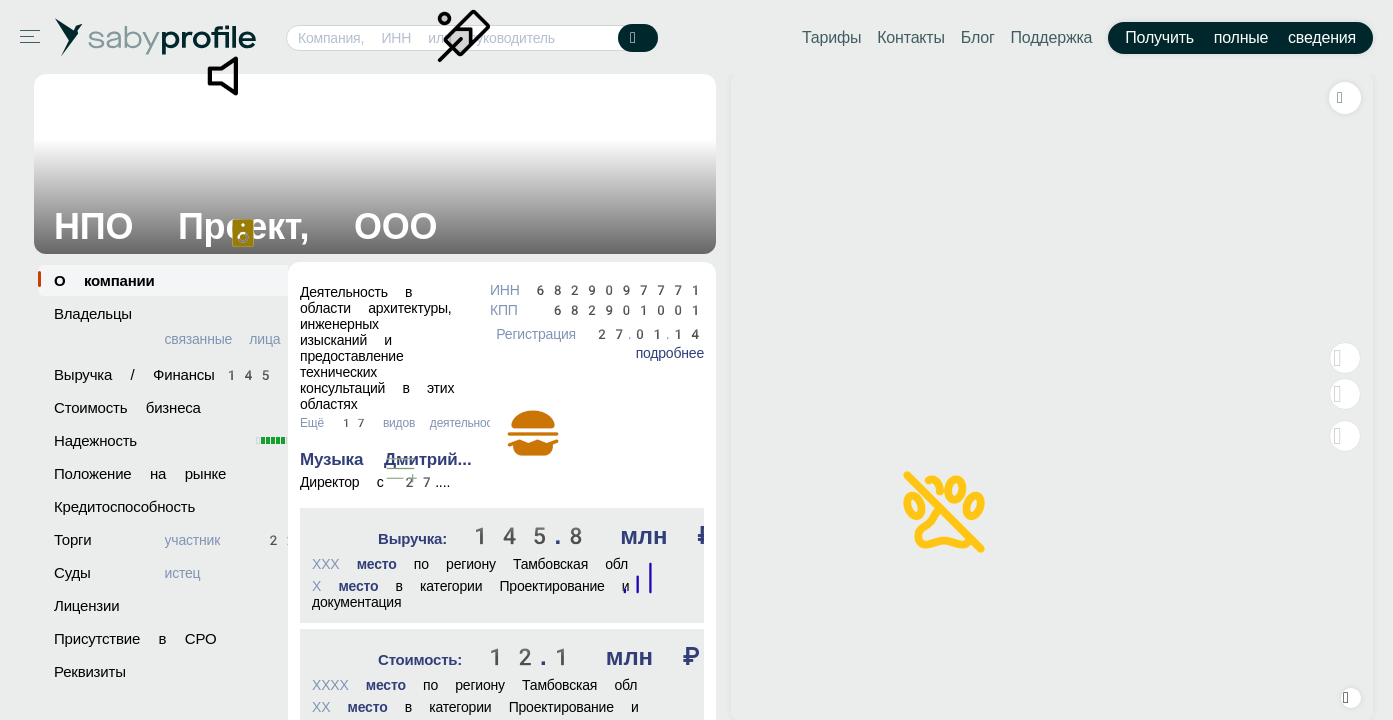  I want to click on mute or unmute audio, so click(225, 76).